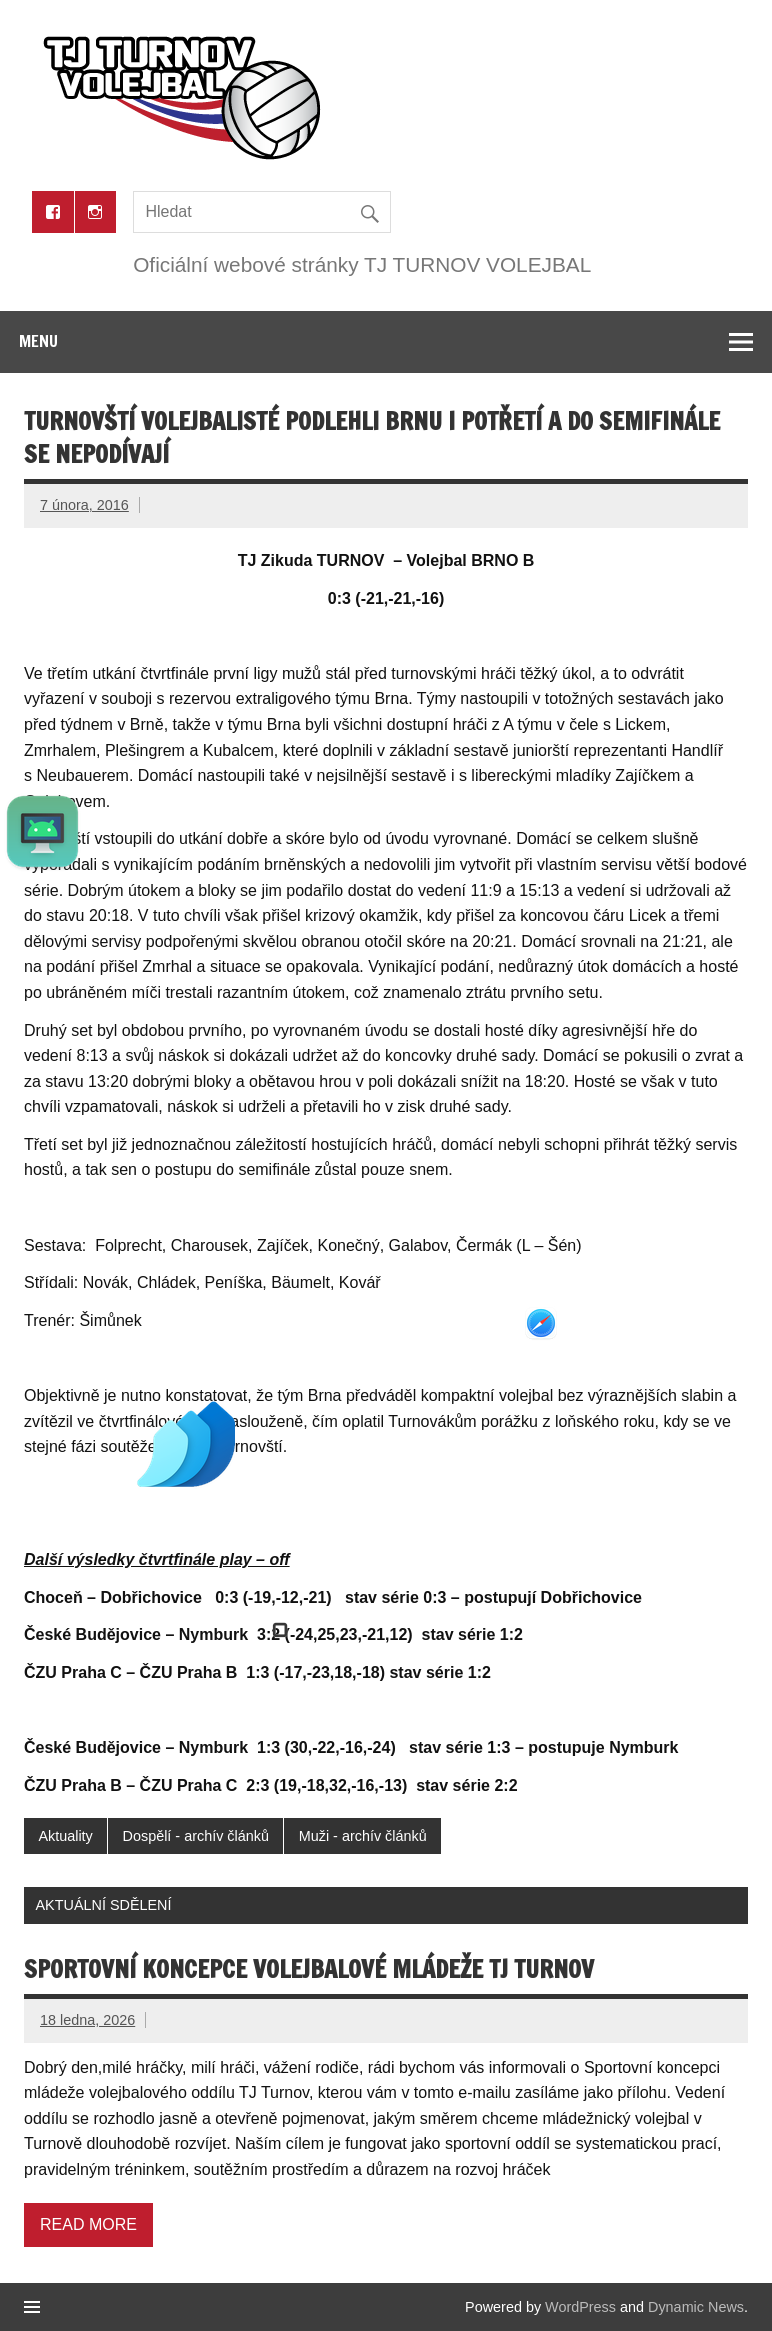 The height and width of the screenshot is (2331, 772). What do you see at coordinates (541, 1323) in the screenshot?
I see `open Safari web browser` at bounding box center [541, 1323].